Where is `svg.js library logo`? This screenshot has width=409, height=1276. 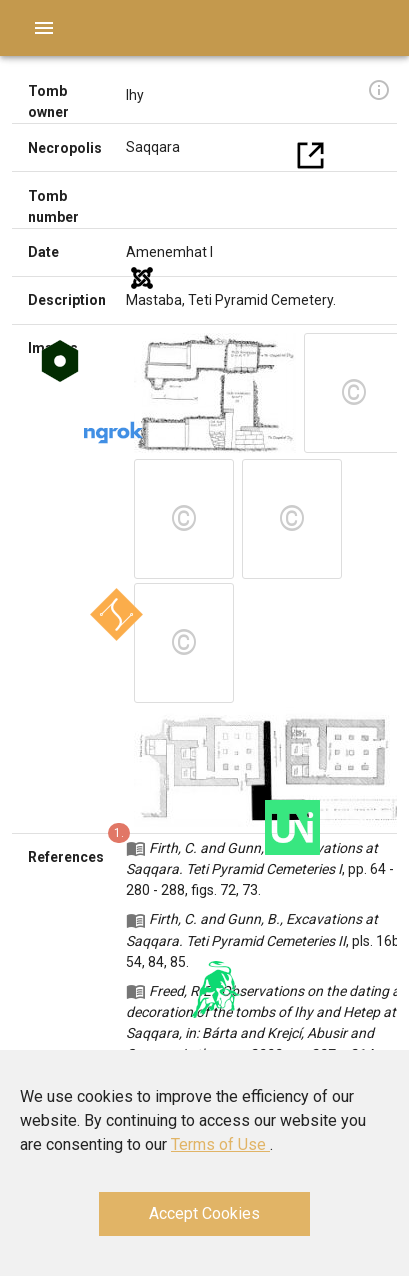
svg.js library logo is located at coordinates (116, 614).